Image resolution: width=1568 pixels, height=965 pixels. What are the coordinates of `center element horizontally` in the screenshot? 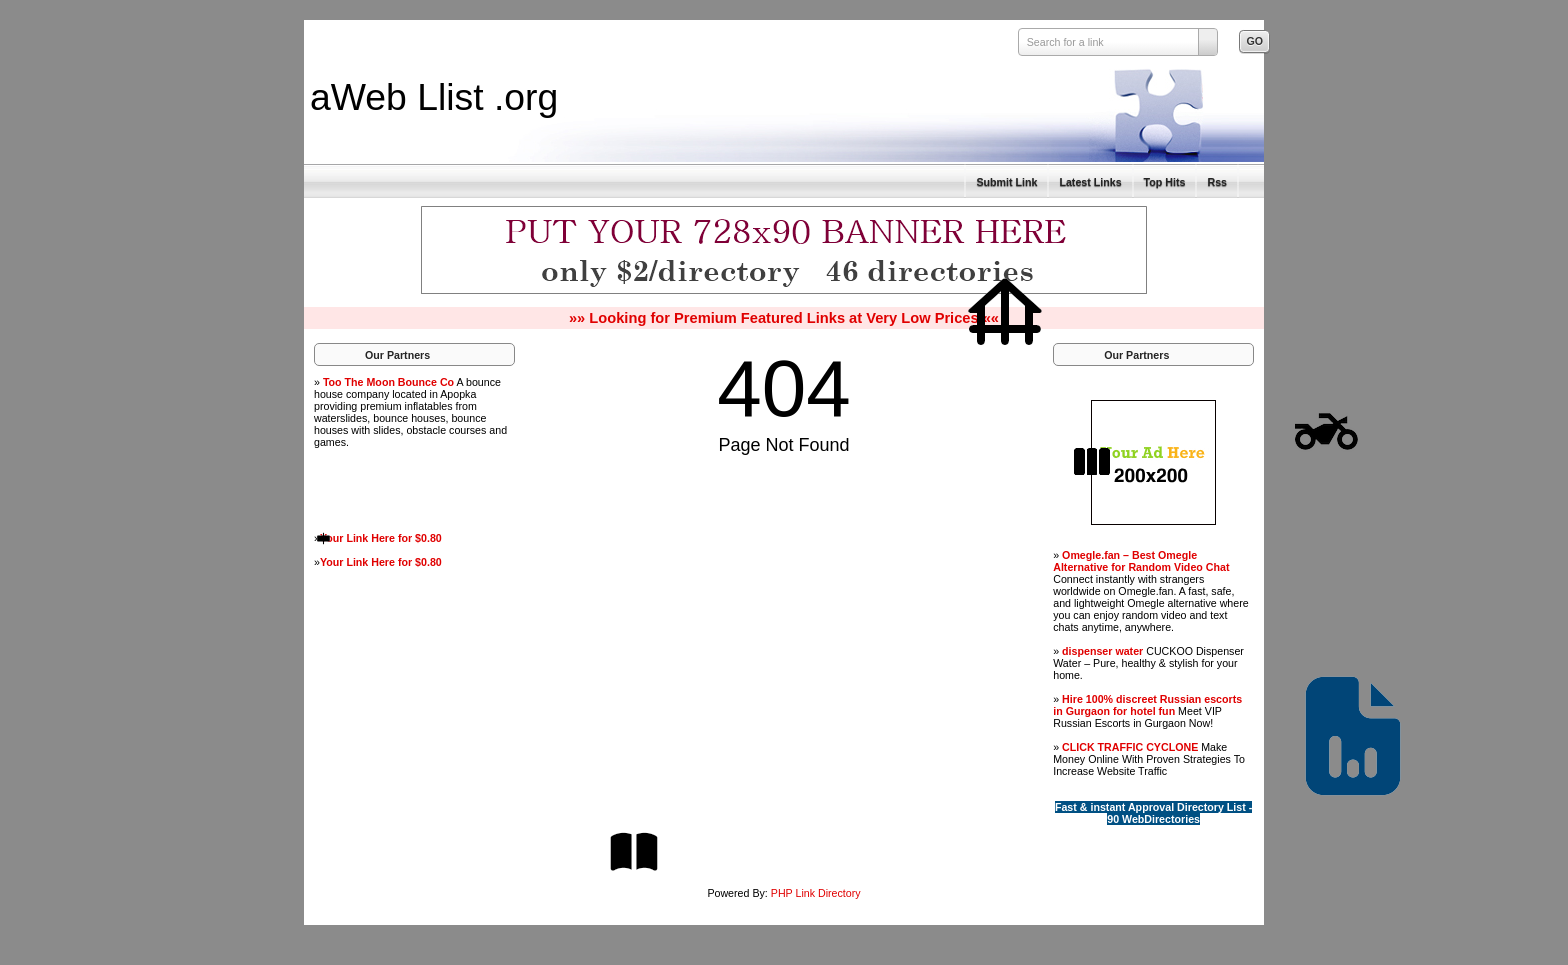 It's located at (323, 538).